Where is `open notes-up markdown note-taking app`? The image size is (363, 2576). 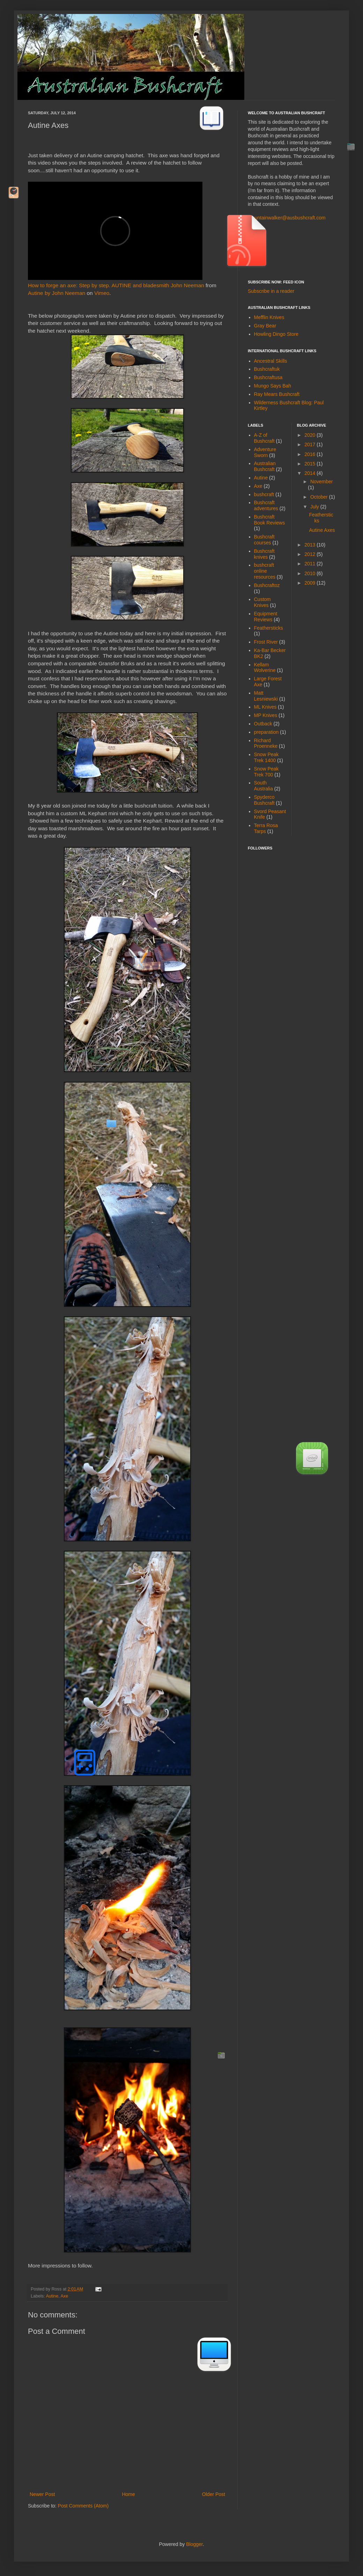 open notes-up markdown note-taking app is located at coordinates (212, 118).